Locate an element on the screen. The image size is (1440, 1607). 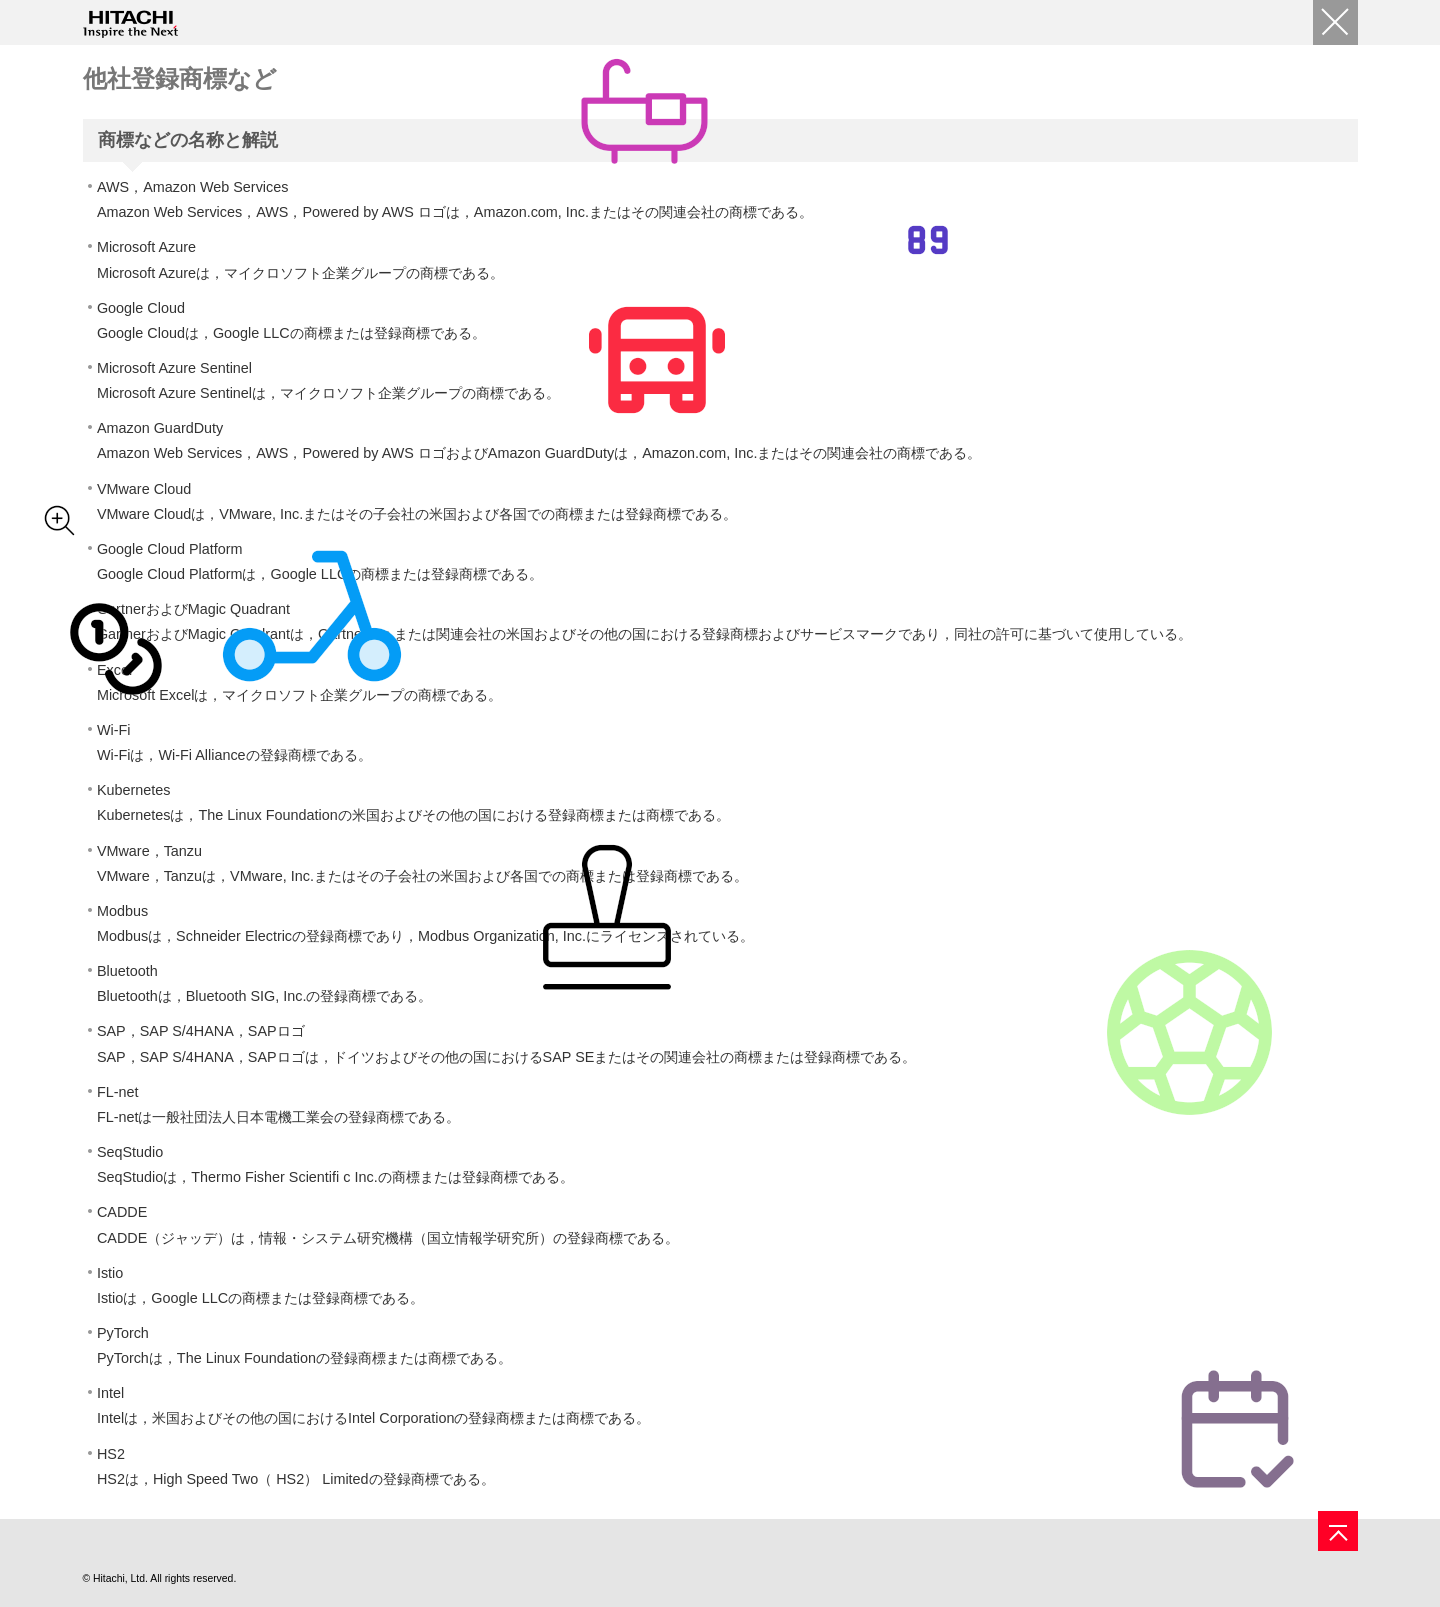
view your coin balance or currency is located at coordinates (116, 649).